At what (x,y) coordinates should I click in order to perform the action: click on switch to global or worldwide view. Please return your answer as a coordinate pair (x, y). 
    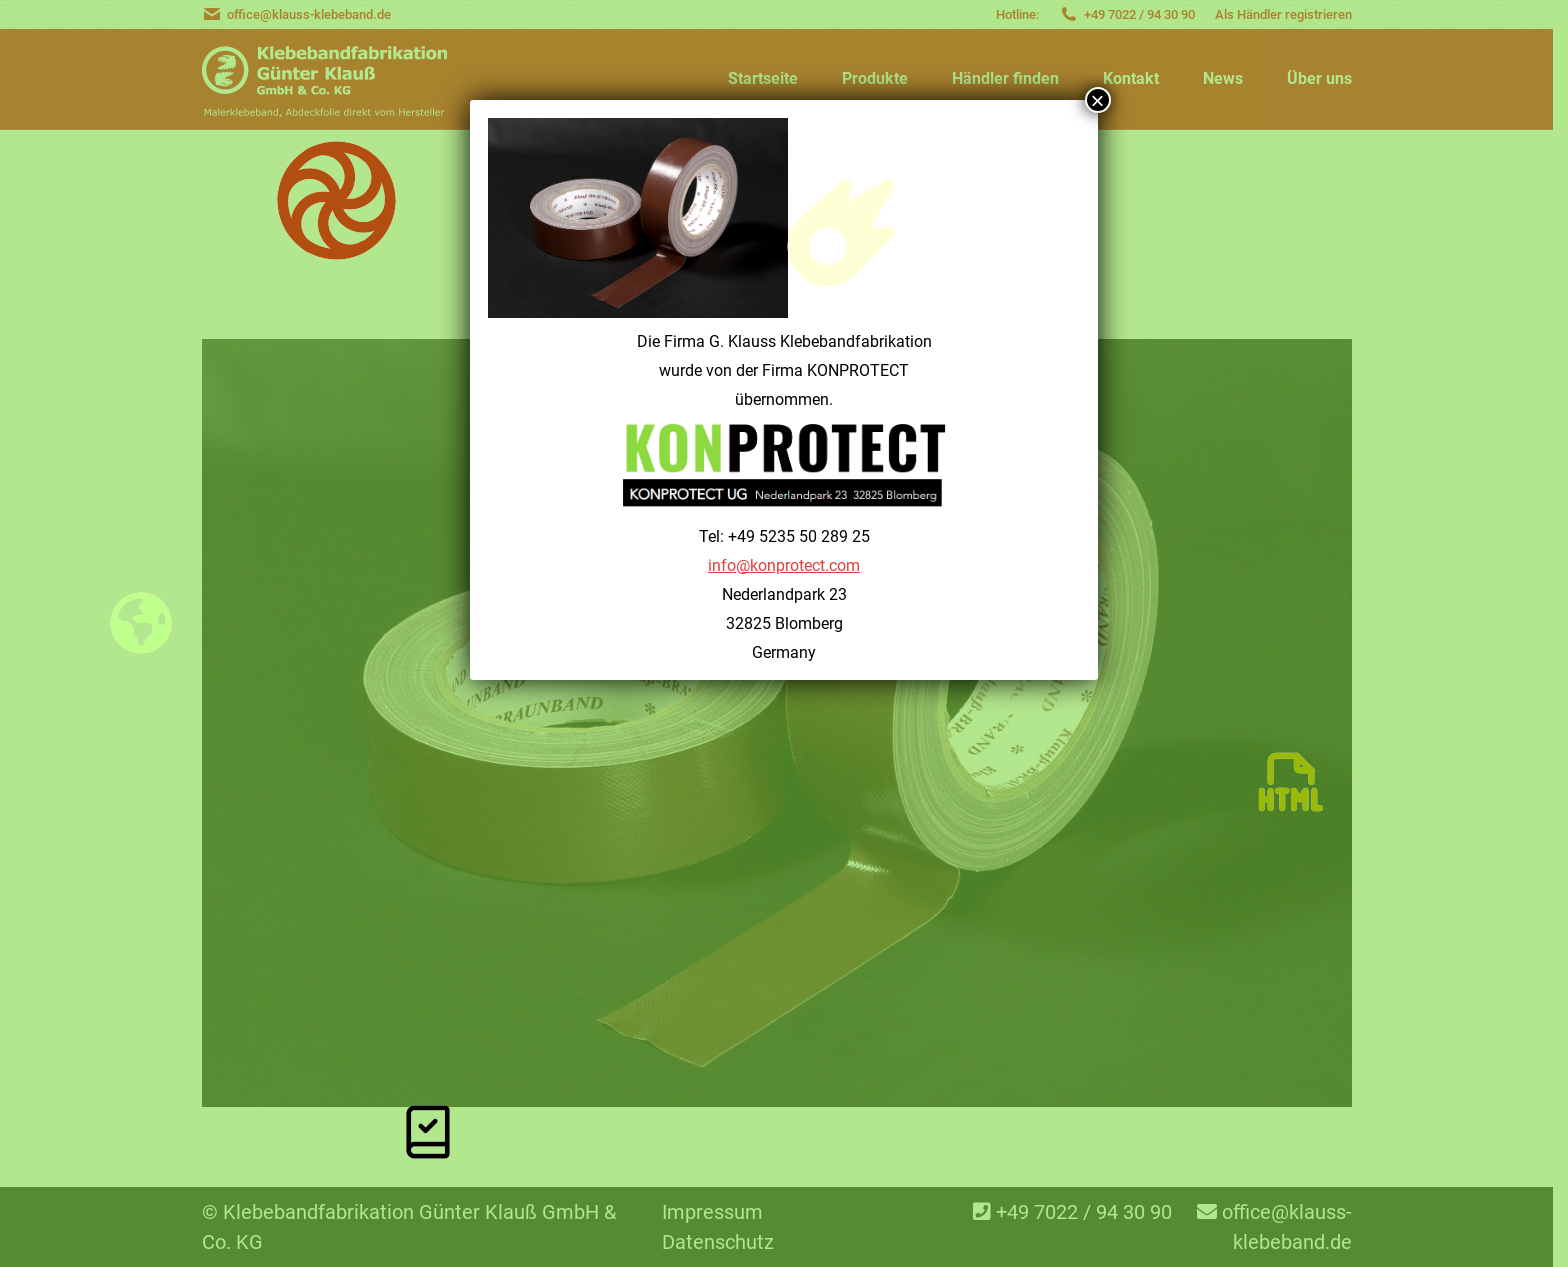
    Looking at the image, I should click on (141, 623).